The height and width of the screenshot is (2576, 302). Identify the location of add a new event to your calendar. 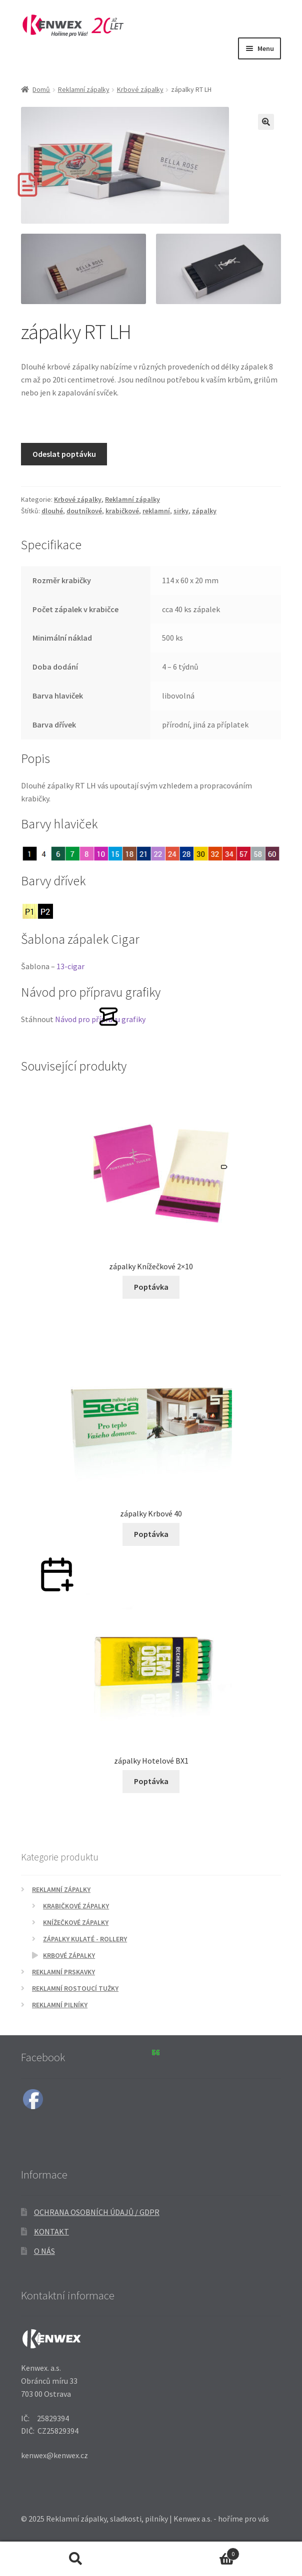
(56, 1574).